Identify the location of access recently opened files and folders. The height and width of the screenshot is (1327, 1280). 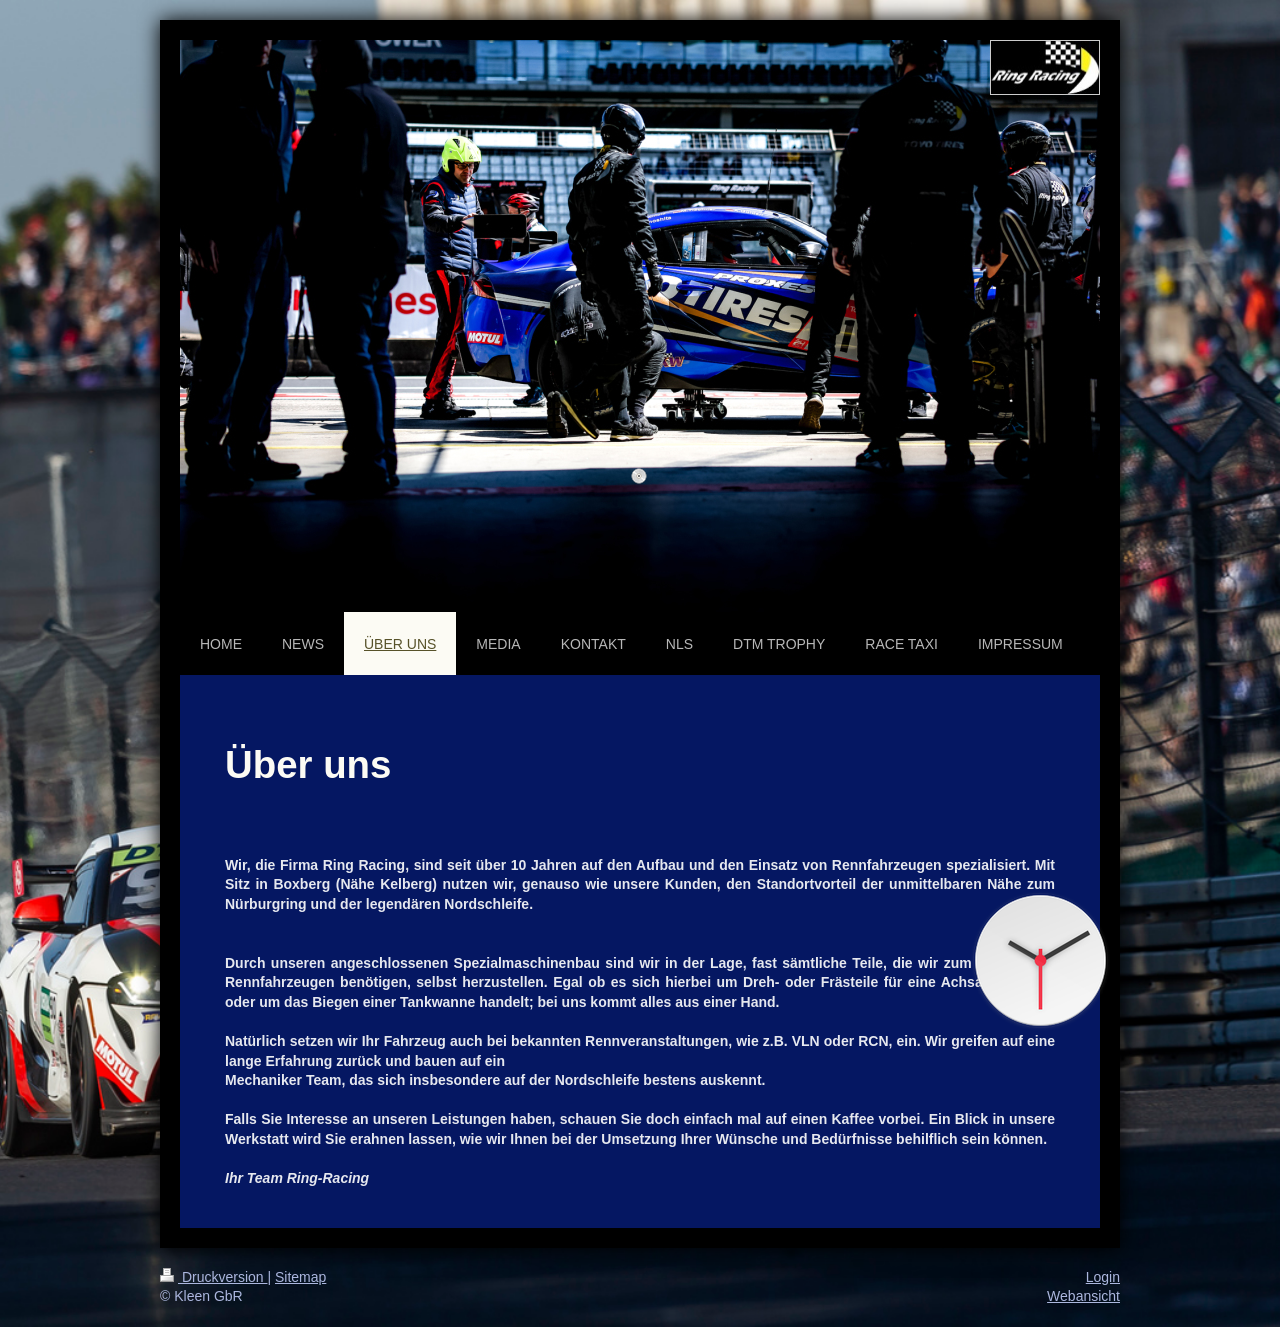
(1040, 960).